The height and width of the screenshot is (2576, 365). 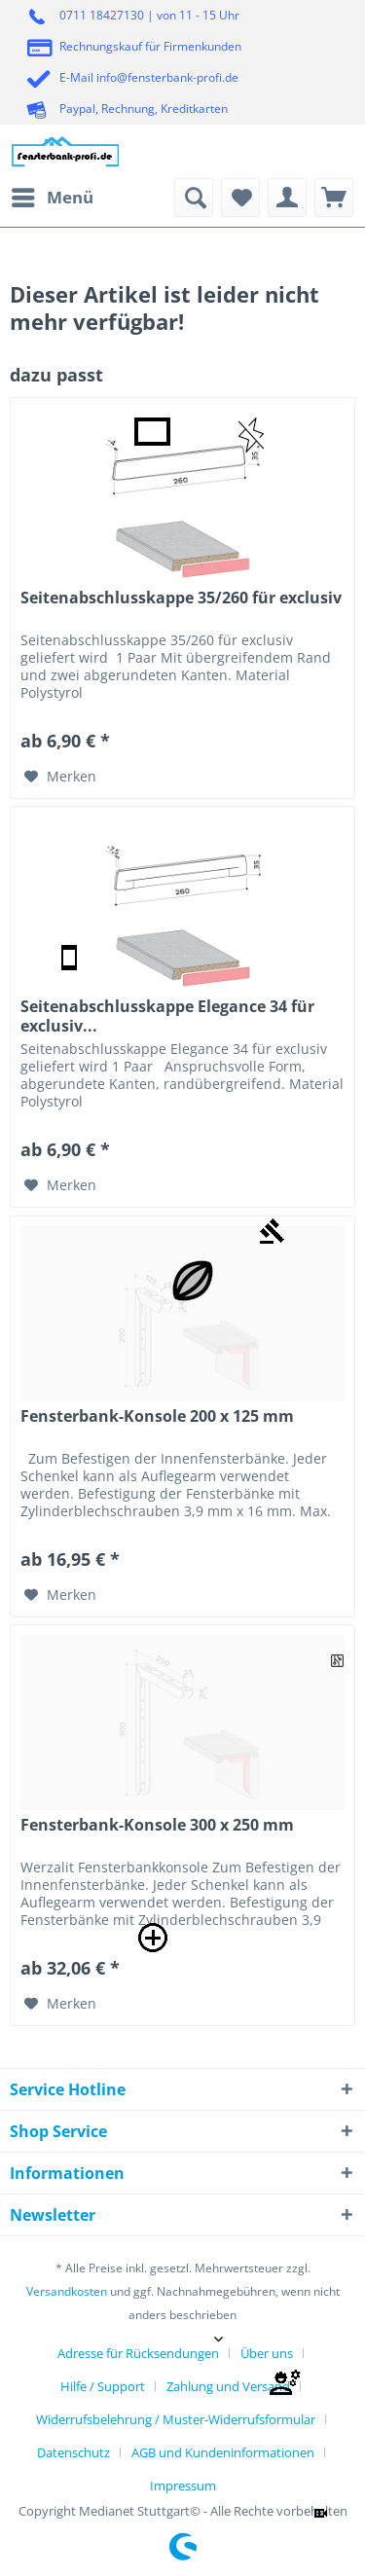 I want to click on access legal or terms of service information, so click(x=273, y=1231).